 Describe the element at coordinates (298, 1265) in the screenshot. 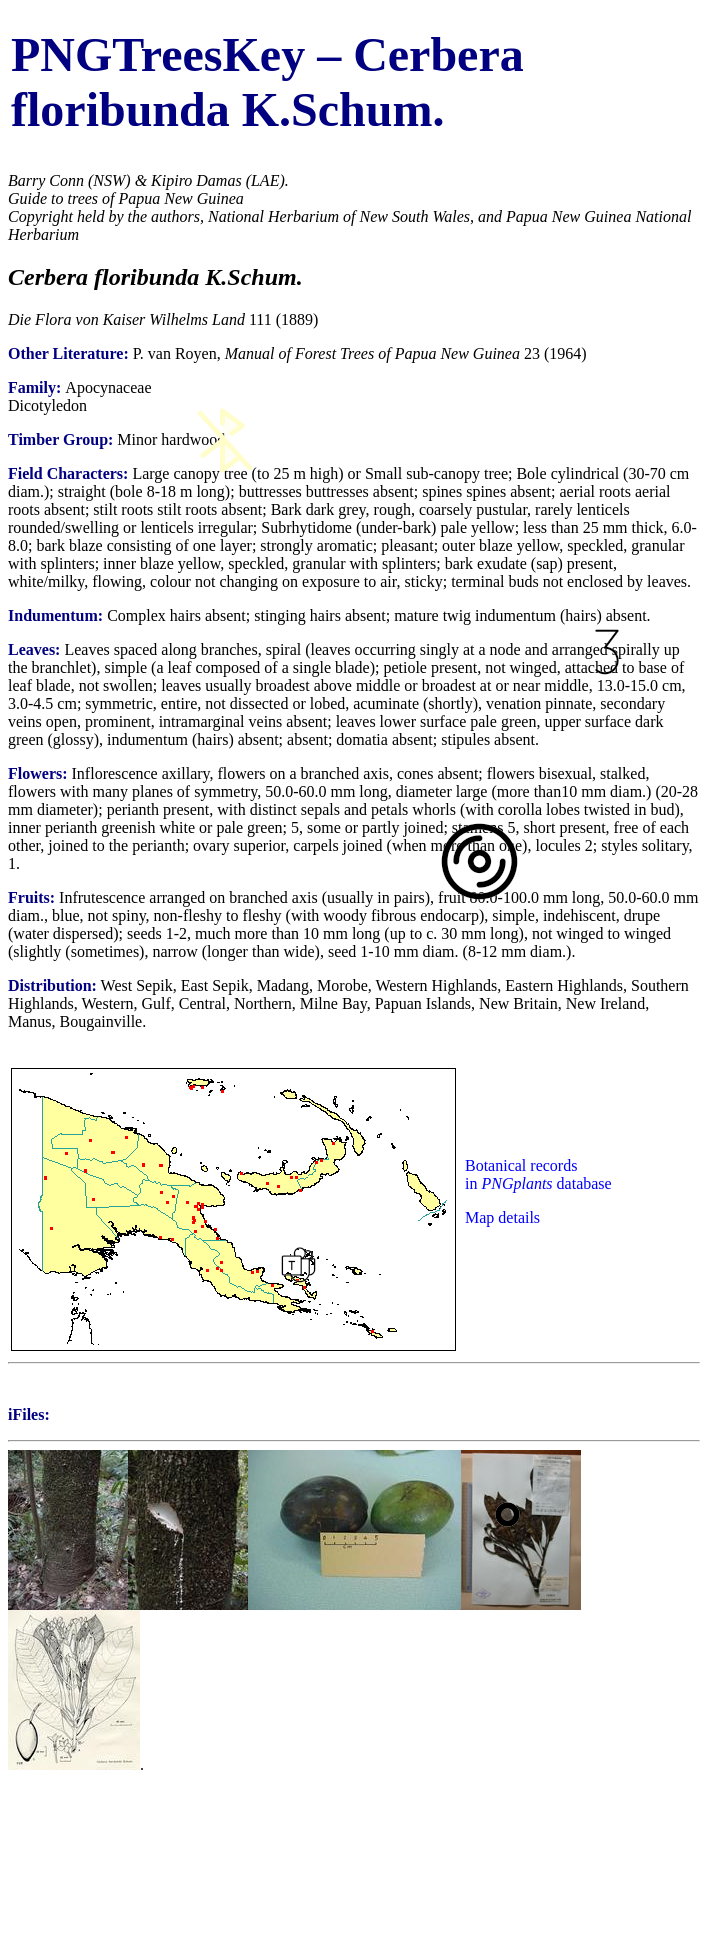

I see `open Microsoft Teams` at that location.